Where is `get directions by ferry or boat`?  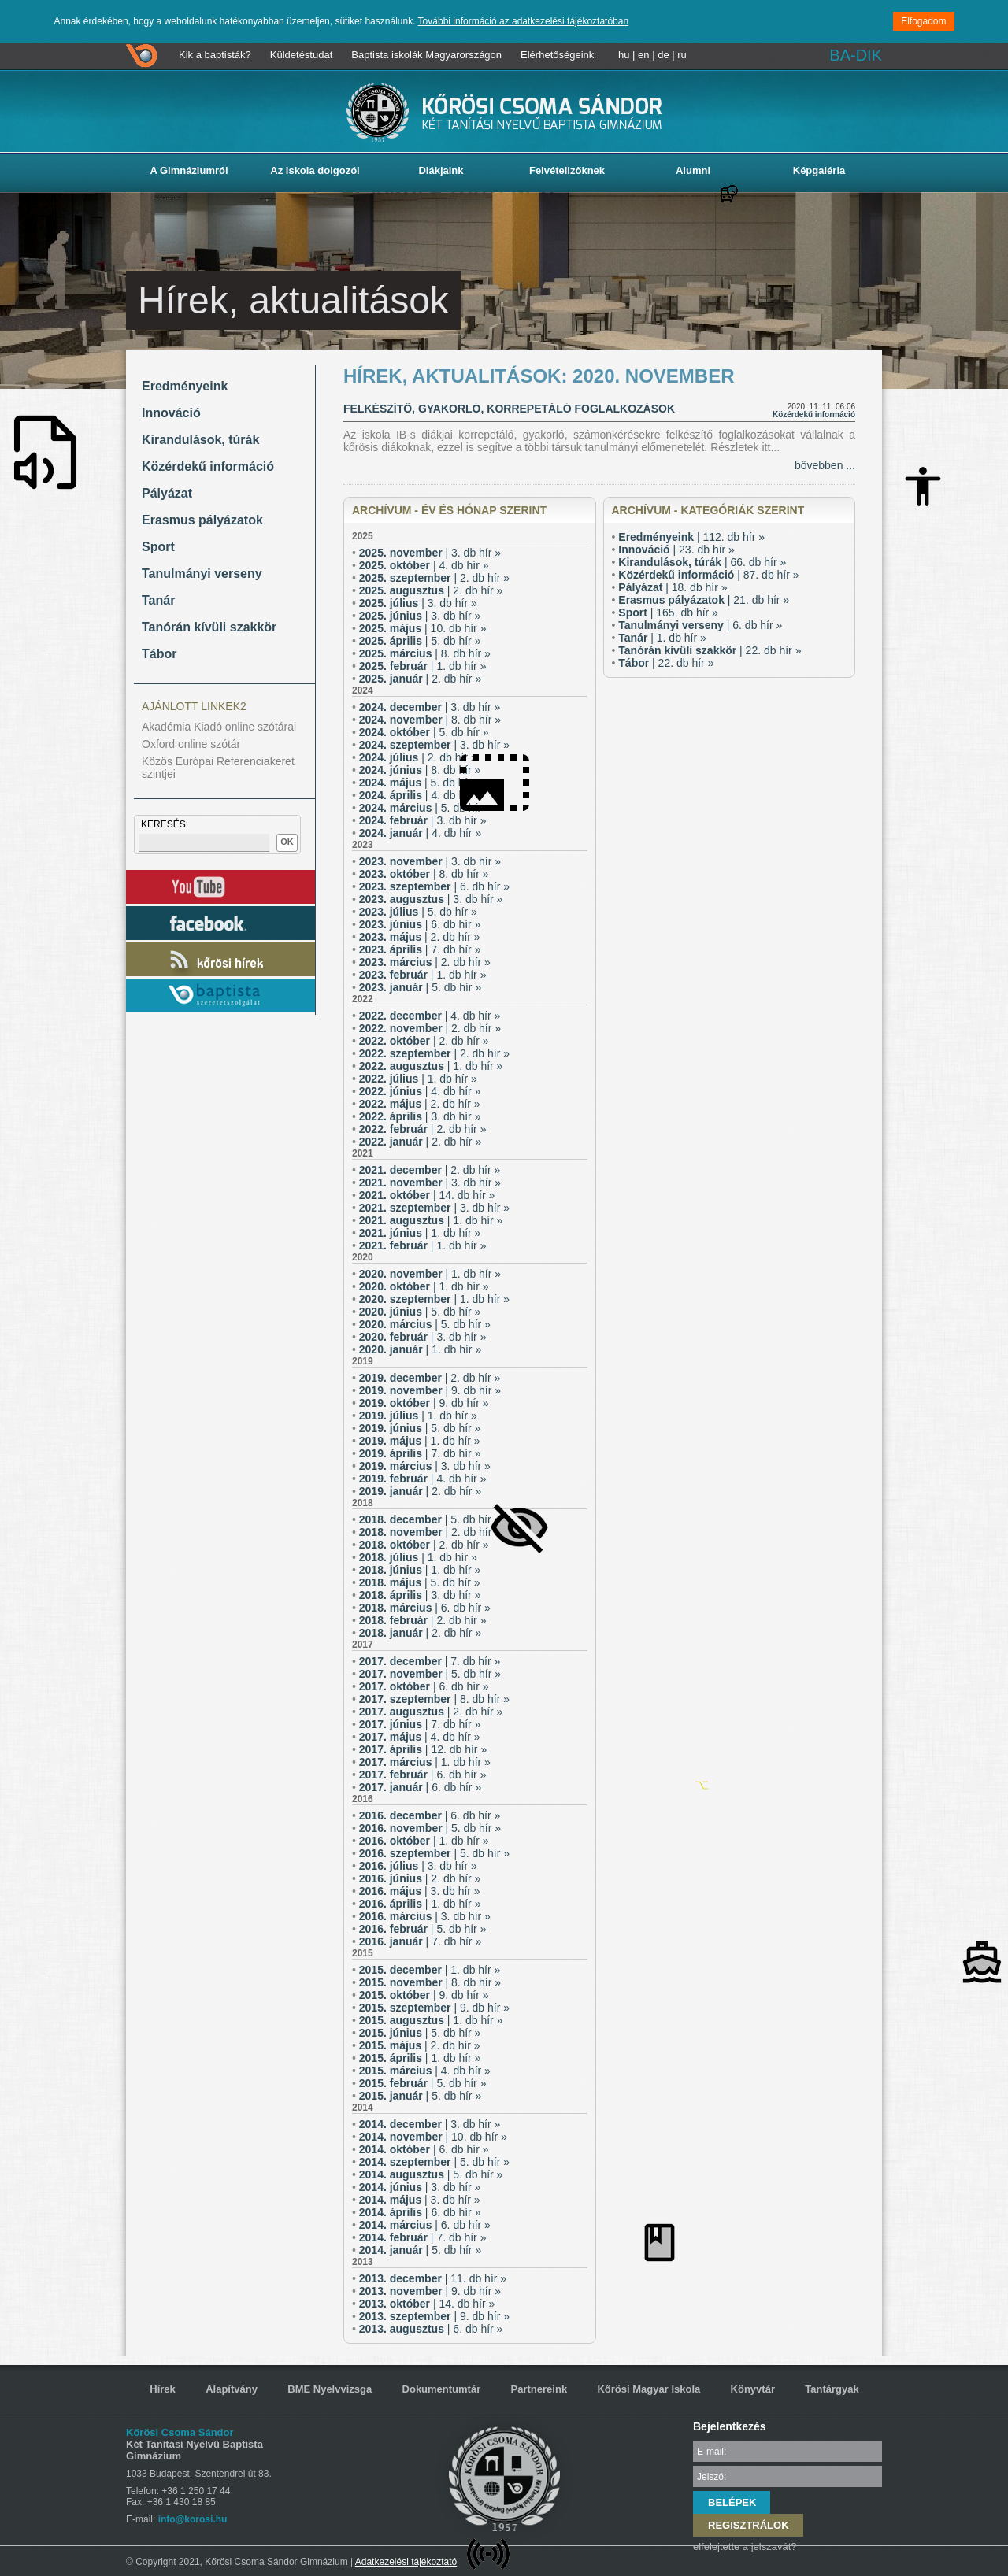
get directions by ferry or boat is located at coordinates (982, 1962).